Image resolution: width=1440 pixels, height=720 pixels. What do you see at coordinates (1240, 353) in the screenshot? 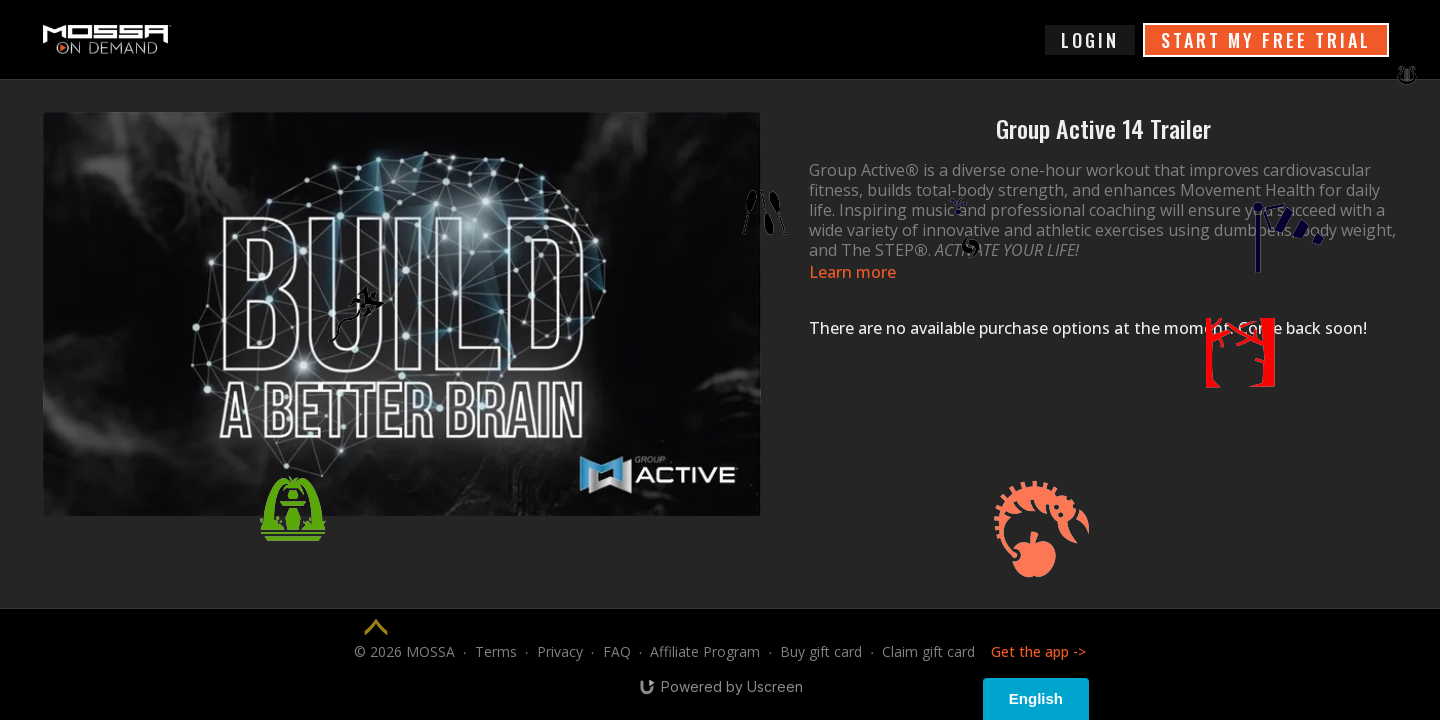
I see `enter a forest zone or nature area` at bounding box center [1240, 353].